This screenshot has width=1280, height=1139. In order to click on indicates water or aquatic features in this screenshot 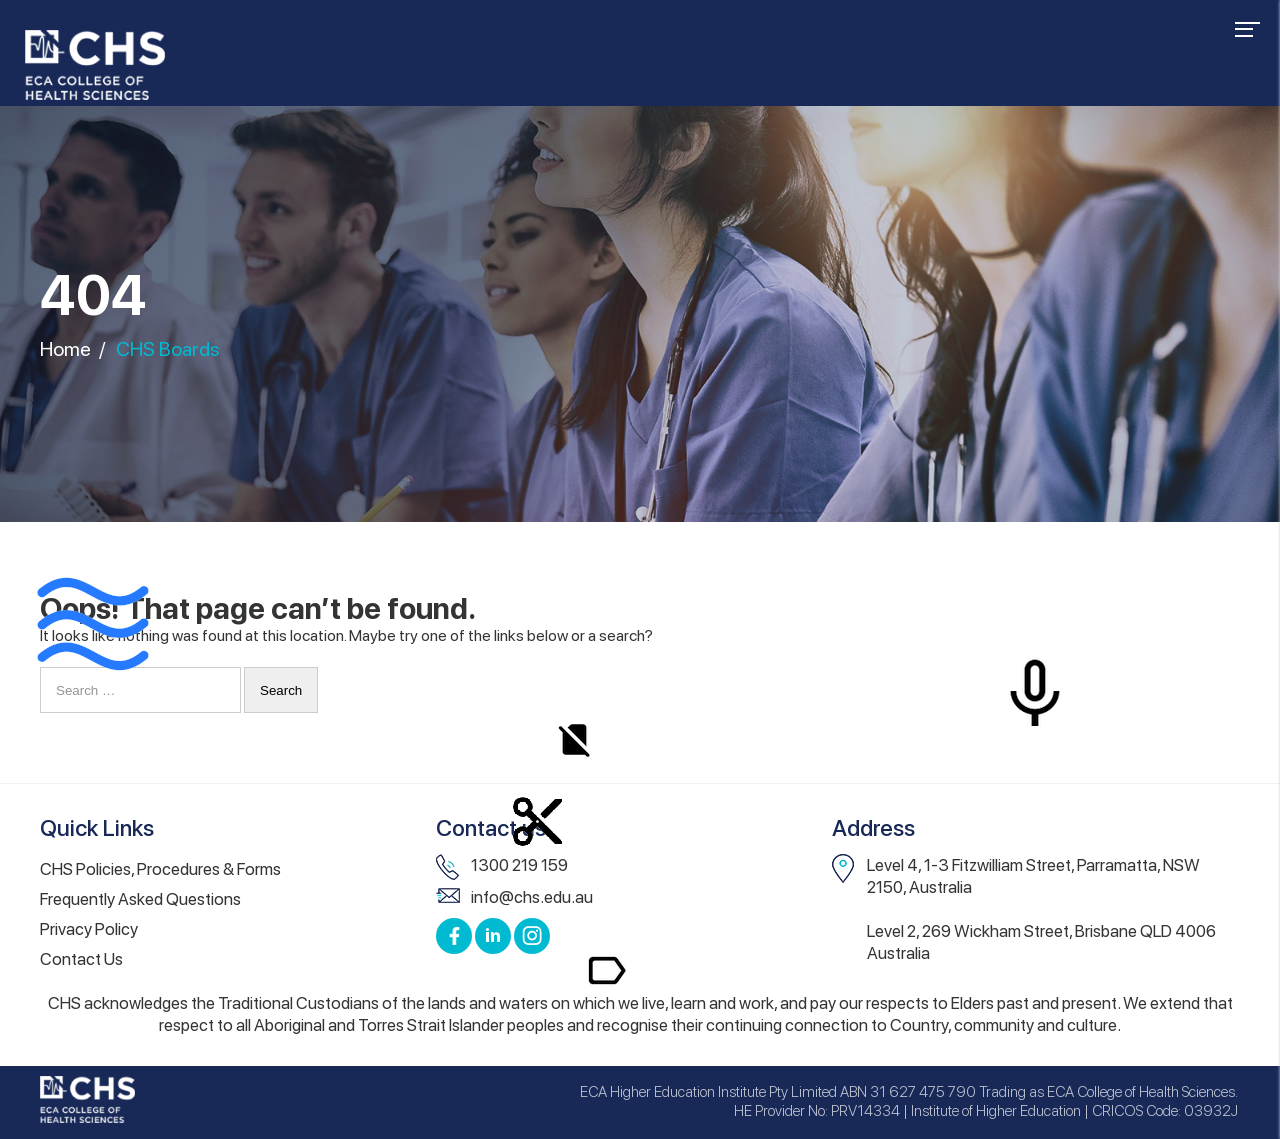, I will do `click(93, 624)`.